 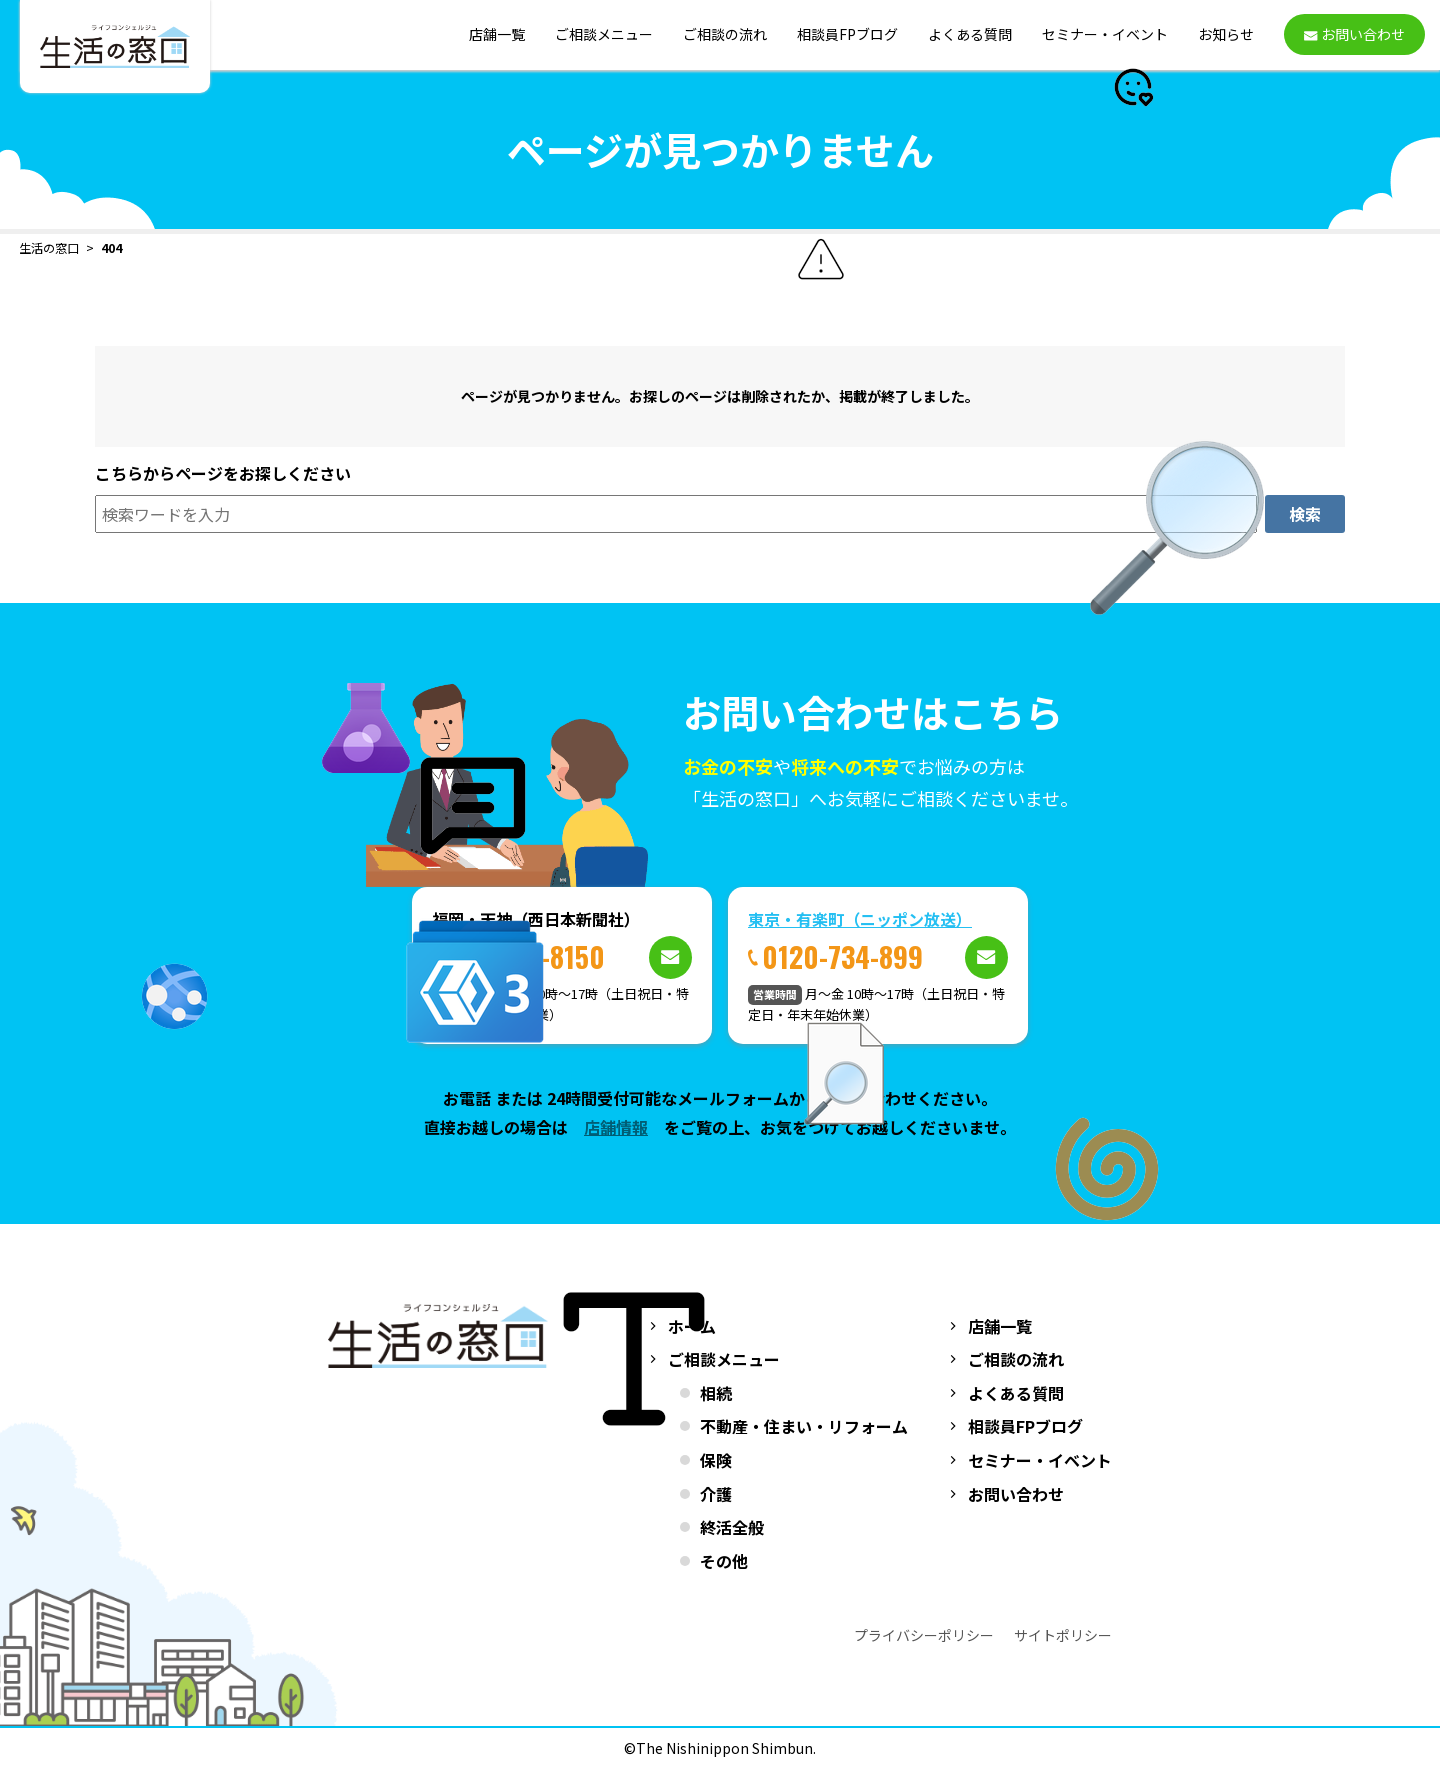 What do you see at coordinates (174, 996) in the screenshot?
I see `open the windows app store` at bounding box center [174, 996].